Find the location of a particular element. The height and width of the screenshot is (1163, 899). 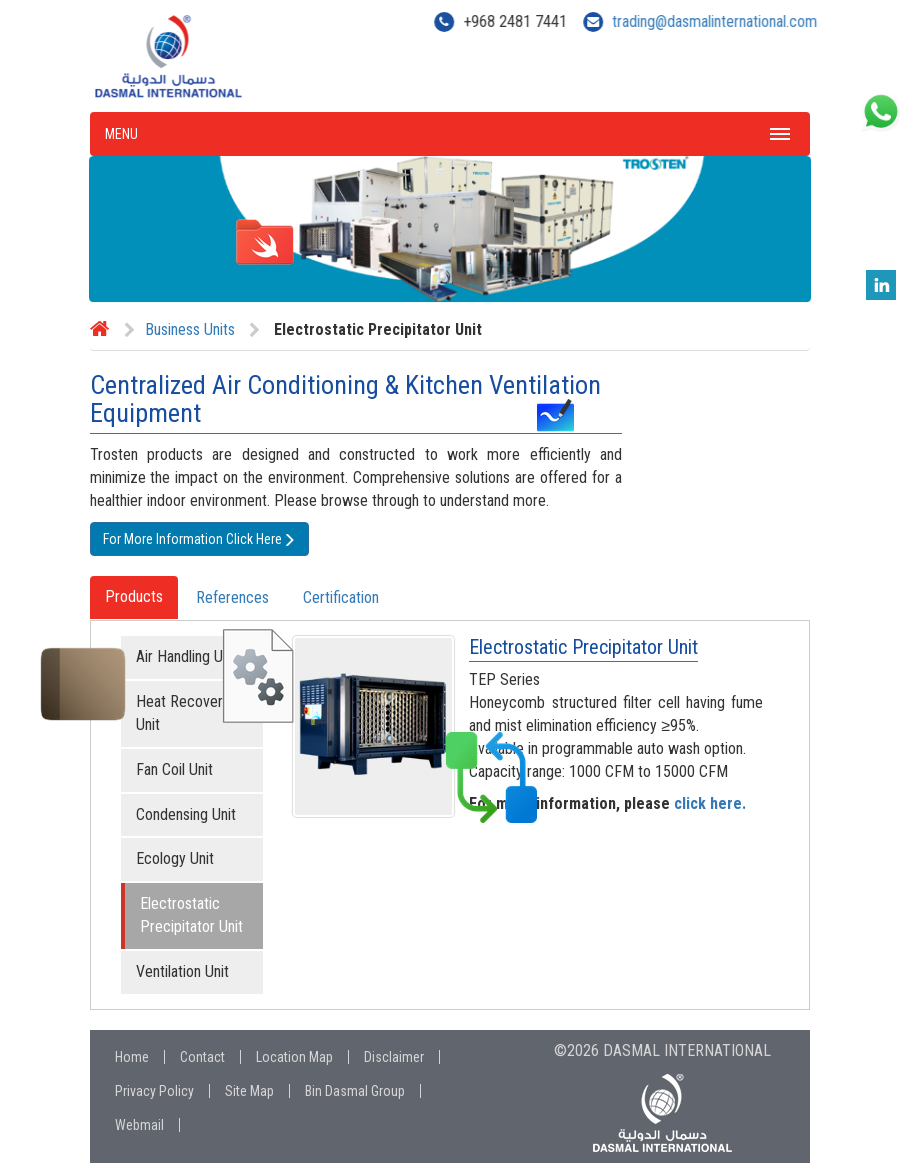

open folder containing swift programming projects is located at coordinates (264, 243).